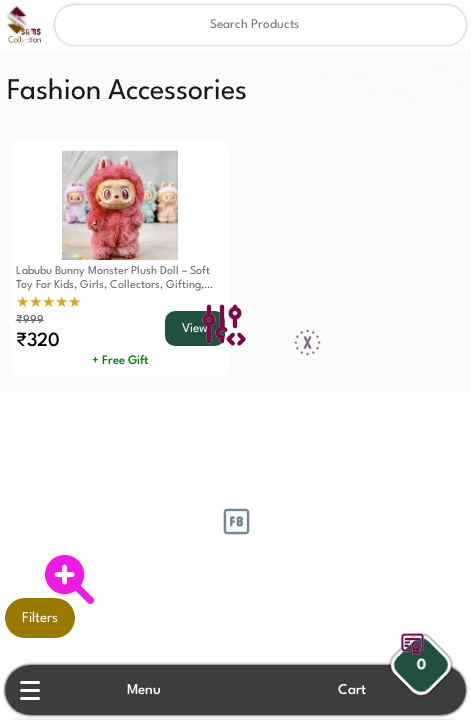  Describe the element at coordinates (236, 521) in the screenshot. I see `select function key F8` at that location.